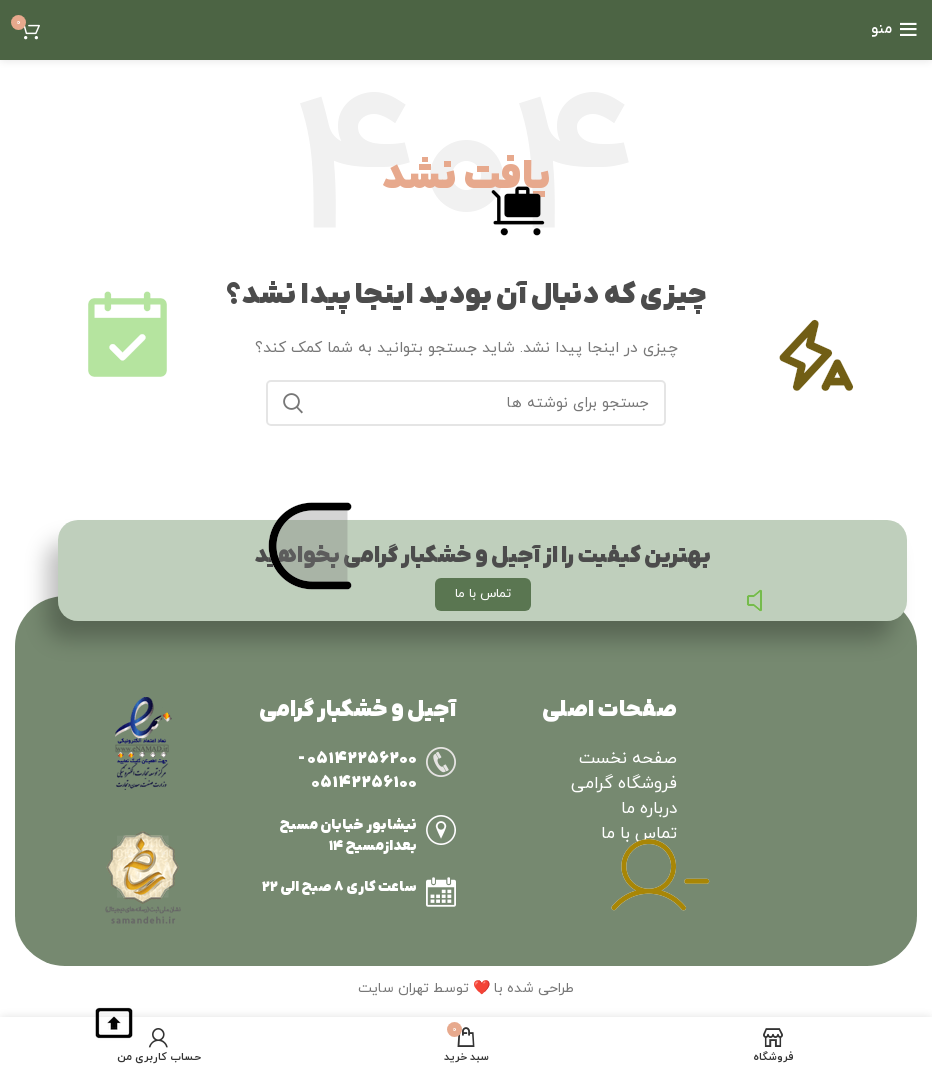  I want to click on indicates a proper subset relationship in mathematical notation, so click(312, 546).